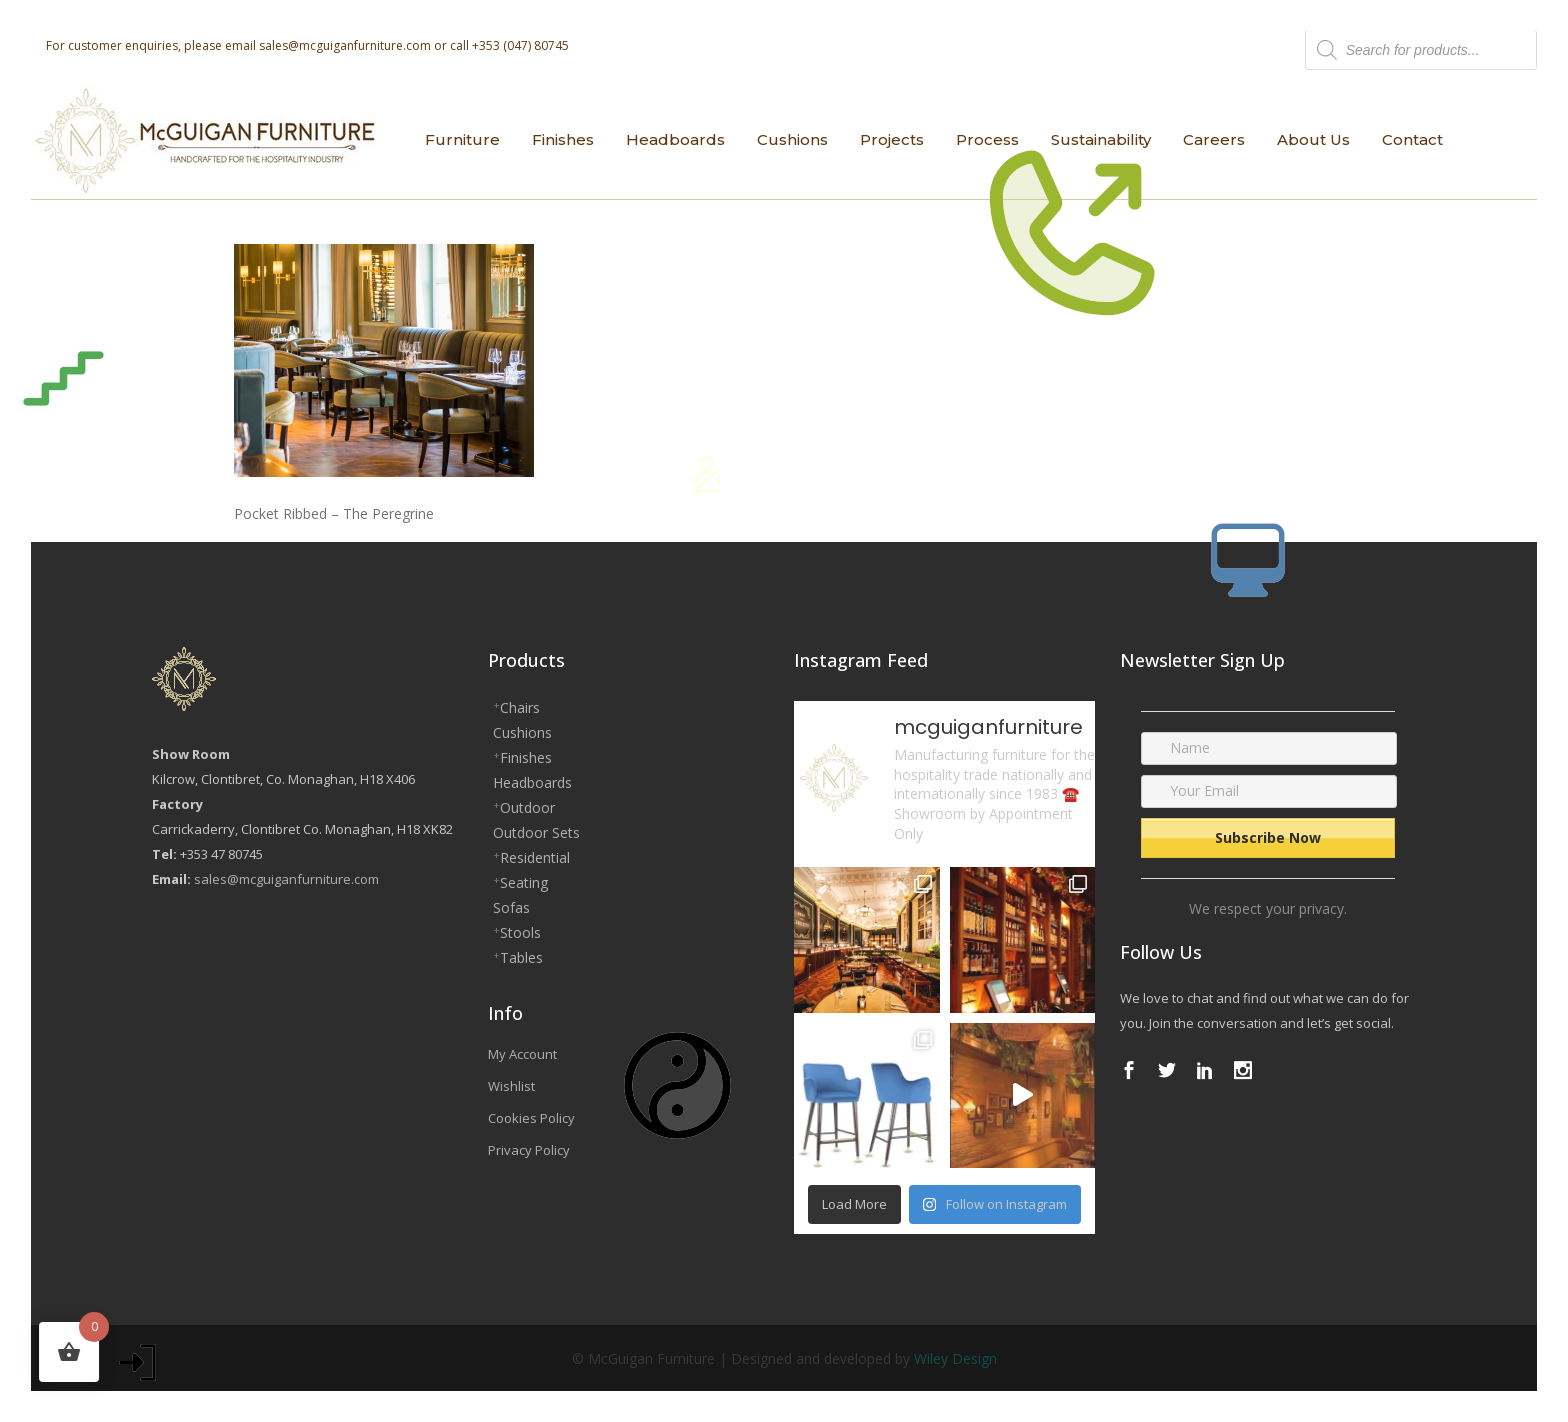 This screenshot has height=1422, width=1568. Describe the element at coordinates (63, 378) in the screenshot. I see `view steps or stairs in a building map` at that location.